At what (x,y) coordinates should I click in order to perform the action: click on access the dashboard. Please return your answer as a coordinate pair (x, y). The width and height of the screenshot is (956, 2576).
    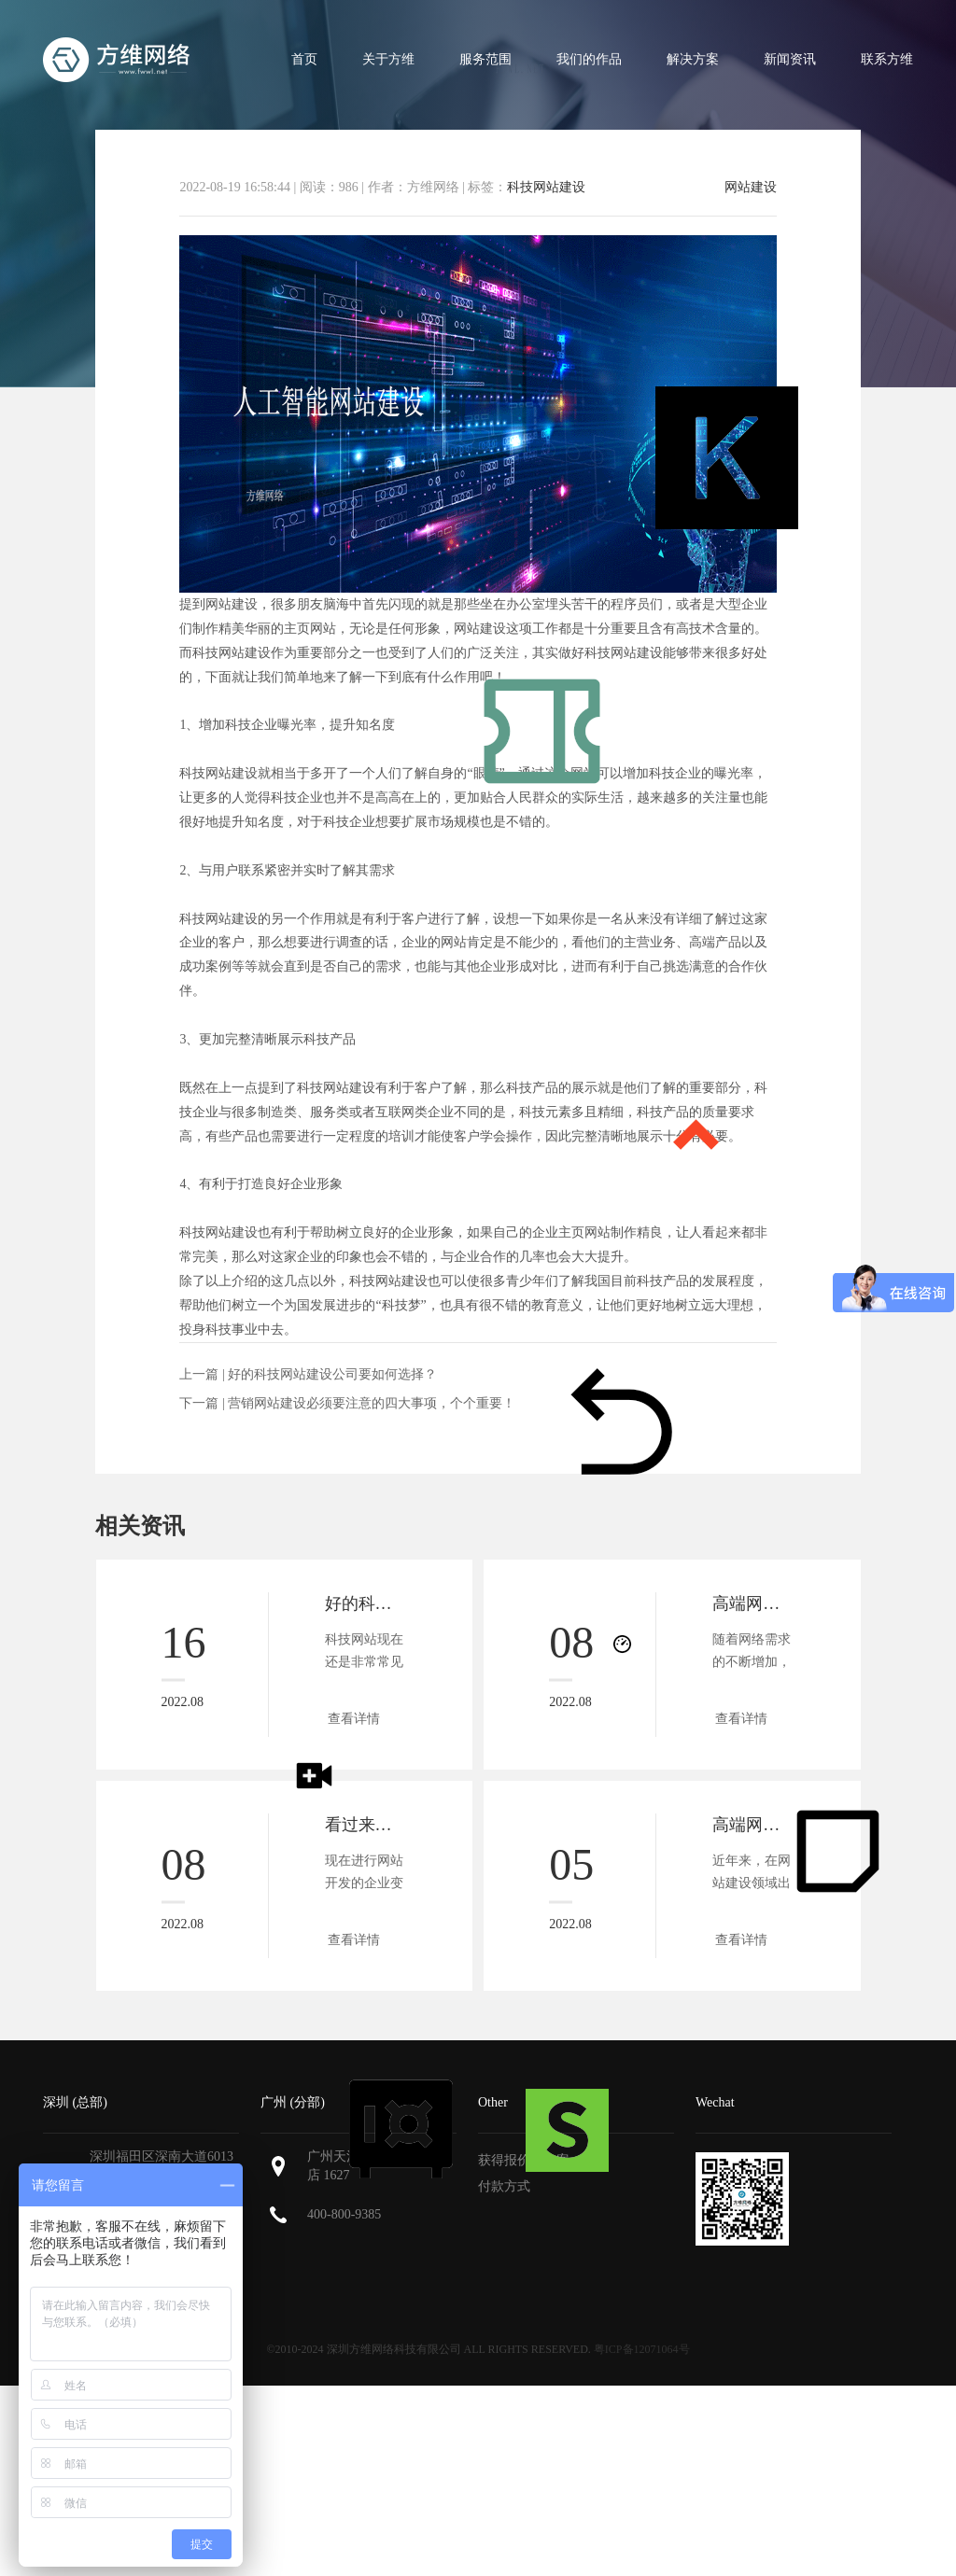
    Looking at the image, I should click on (622, 1644).